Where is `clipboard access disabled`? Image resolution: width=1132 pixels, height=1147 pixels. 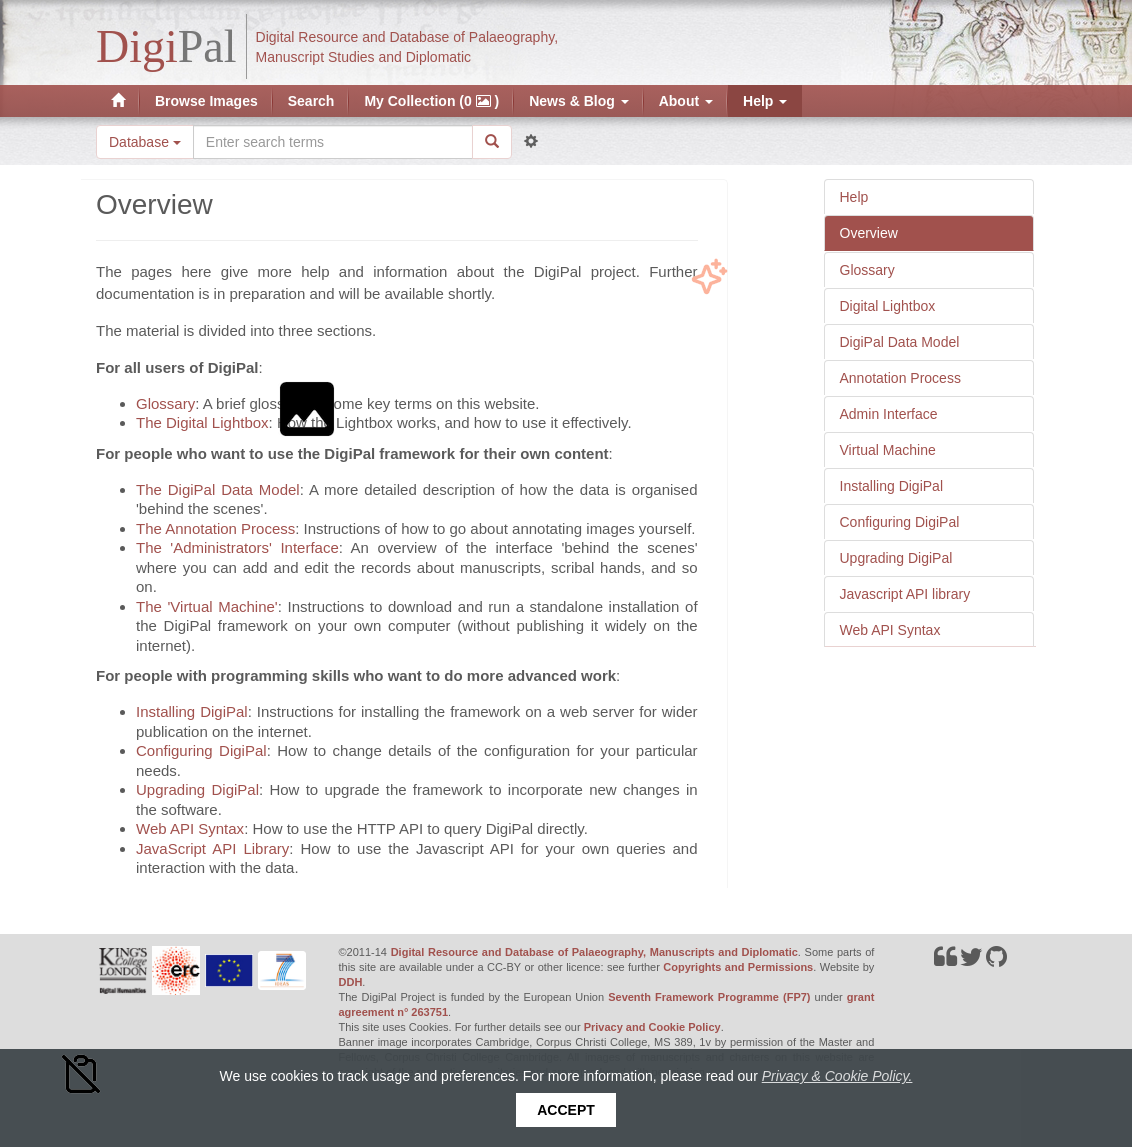
clipboard access disabled is located at coordinates (81, 1074).